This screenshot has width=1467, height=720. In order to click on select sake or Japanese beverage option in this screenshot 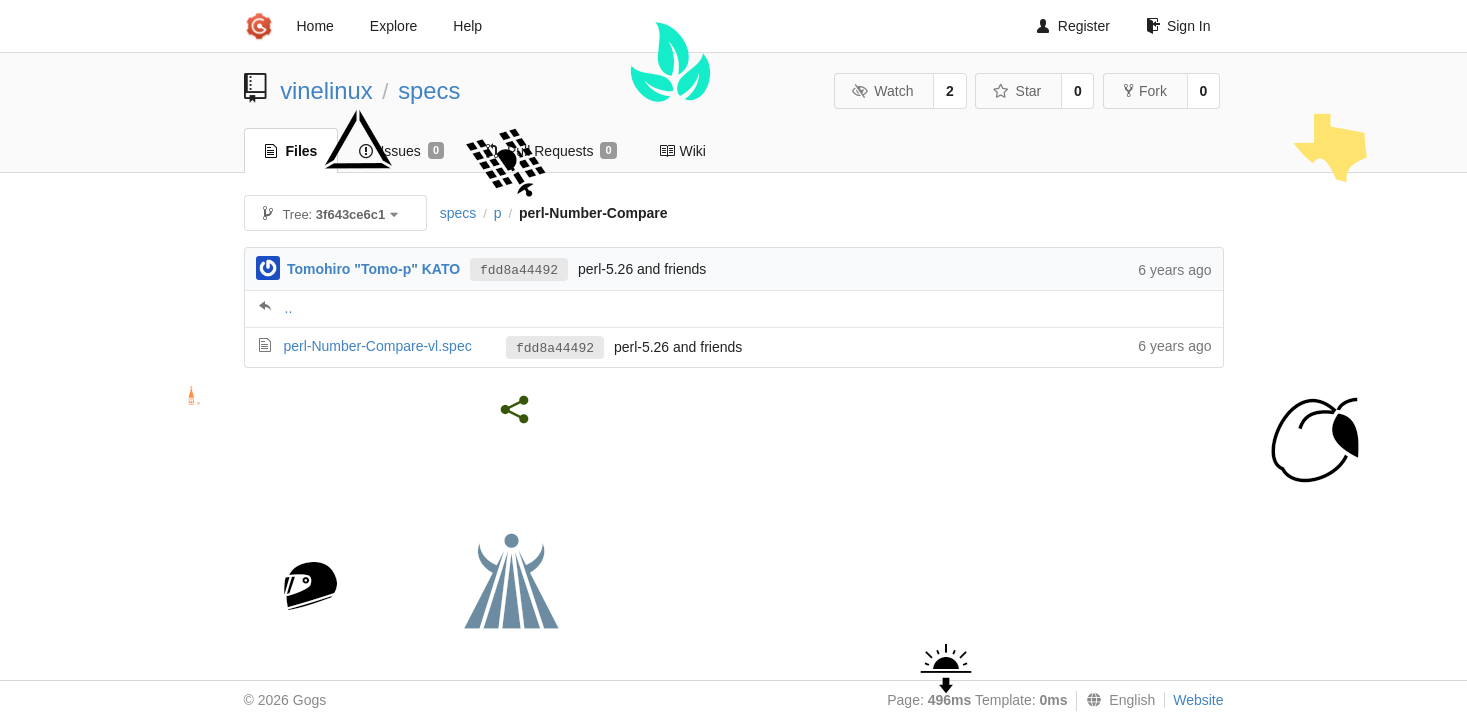, I will do `click(194, 395)`.